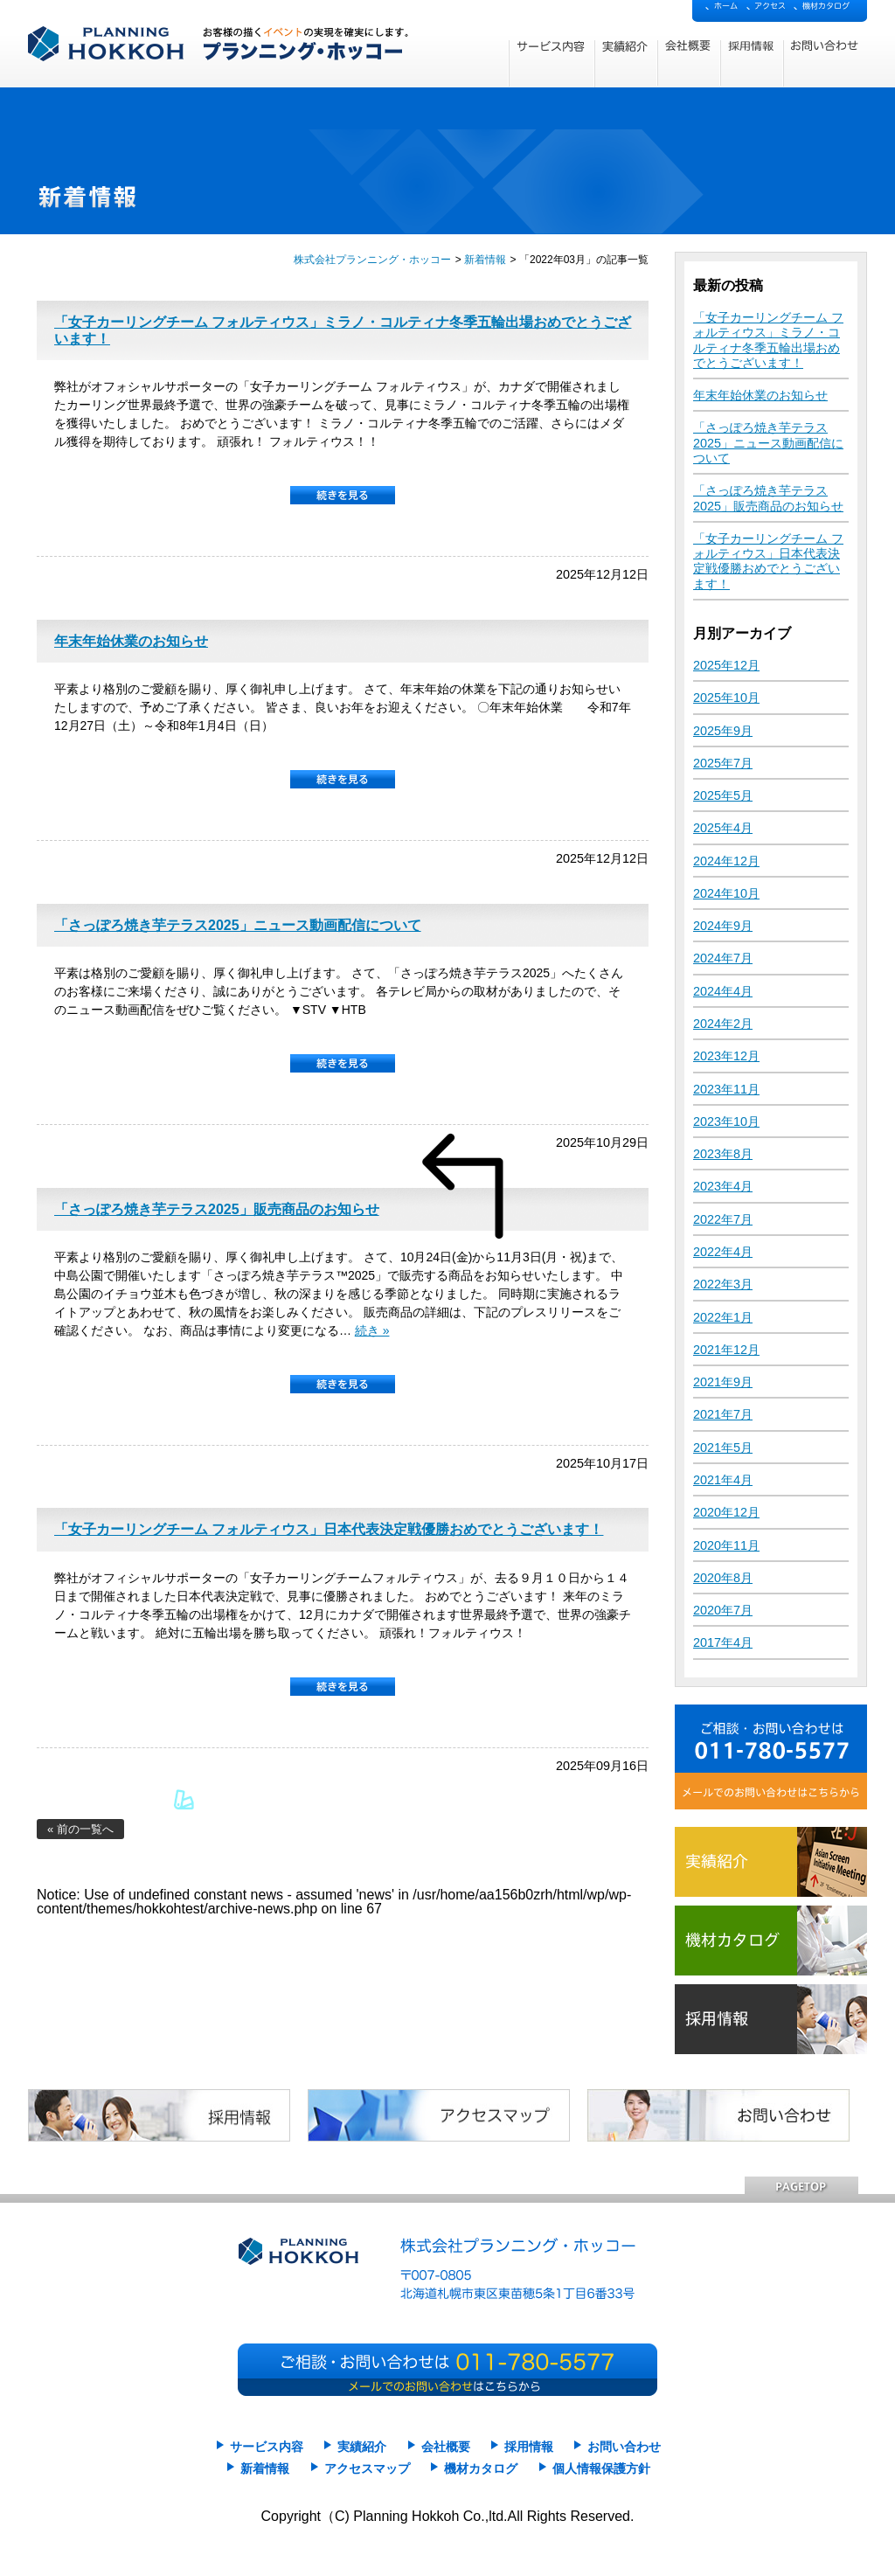 This screenshot has height=2576, width=895. I want to click on go back to previous screen, so click(467, 1186).